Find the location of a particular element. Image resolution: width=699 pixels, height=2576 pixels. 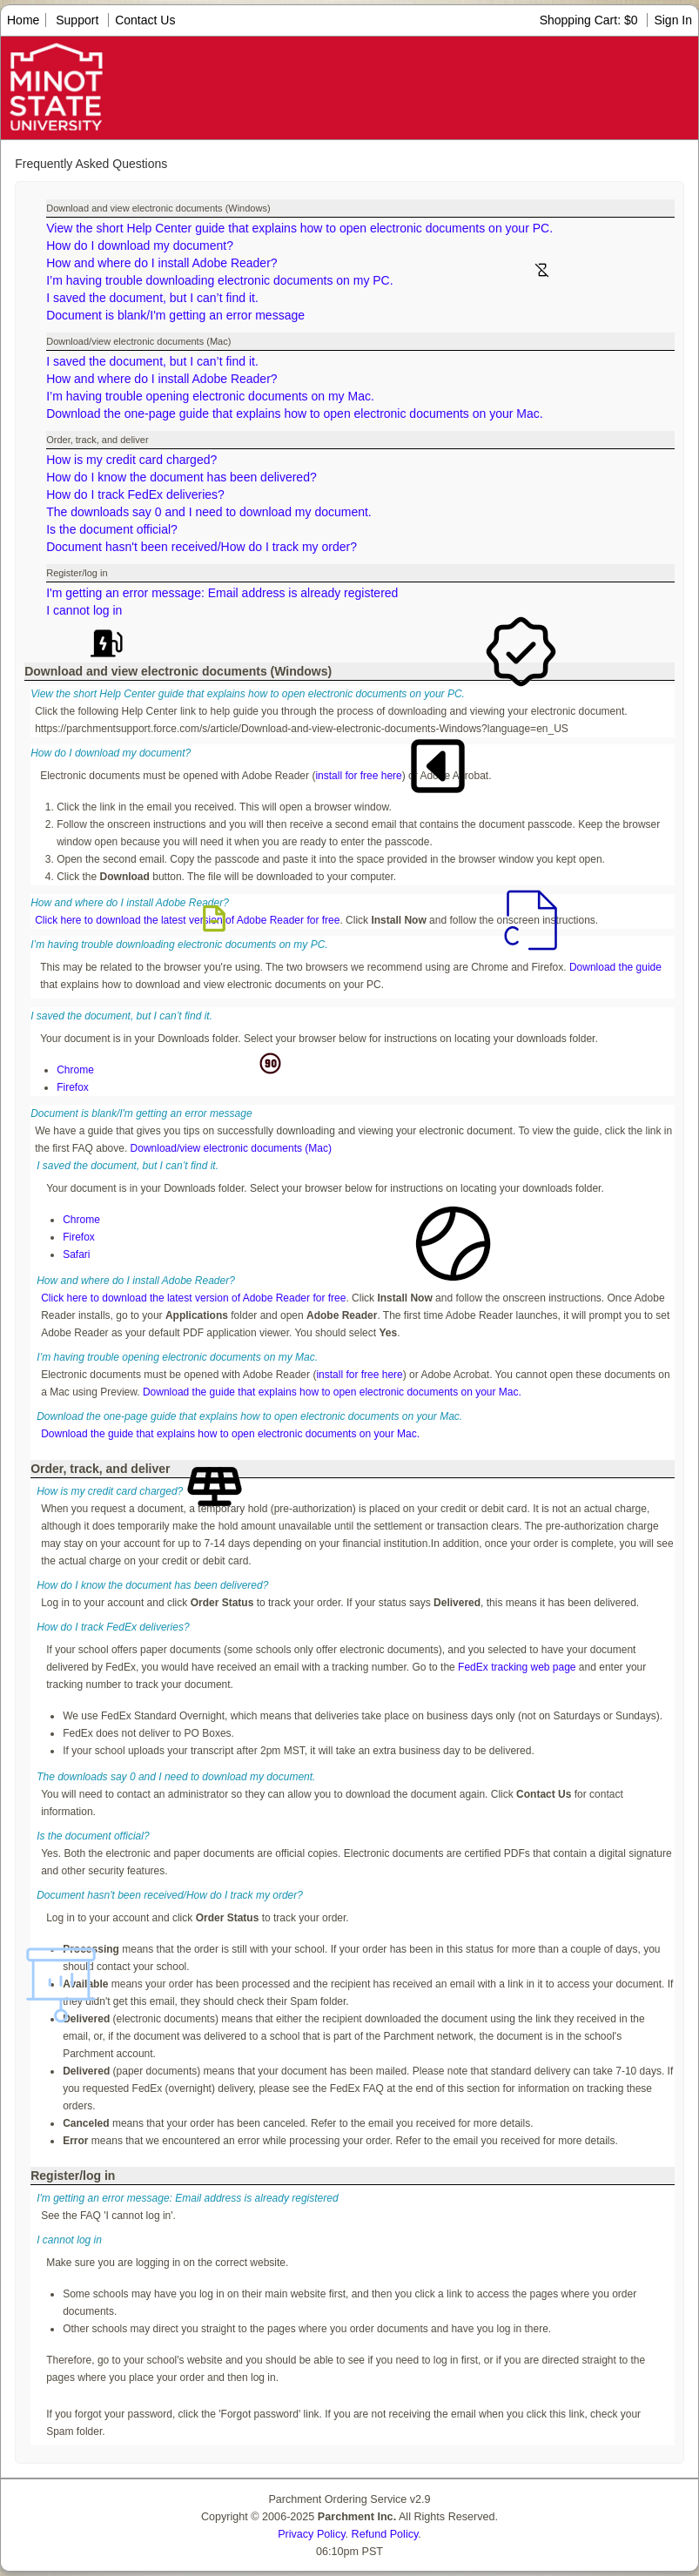

open a C programming language file is located at coordinates (532, 920).